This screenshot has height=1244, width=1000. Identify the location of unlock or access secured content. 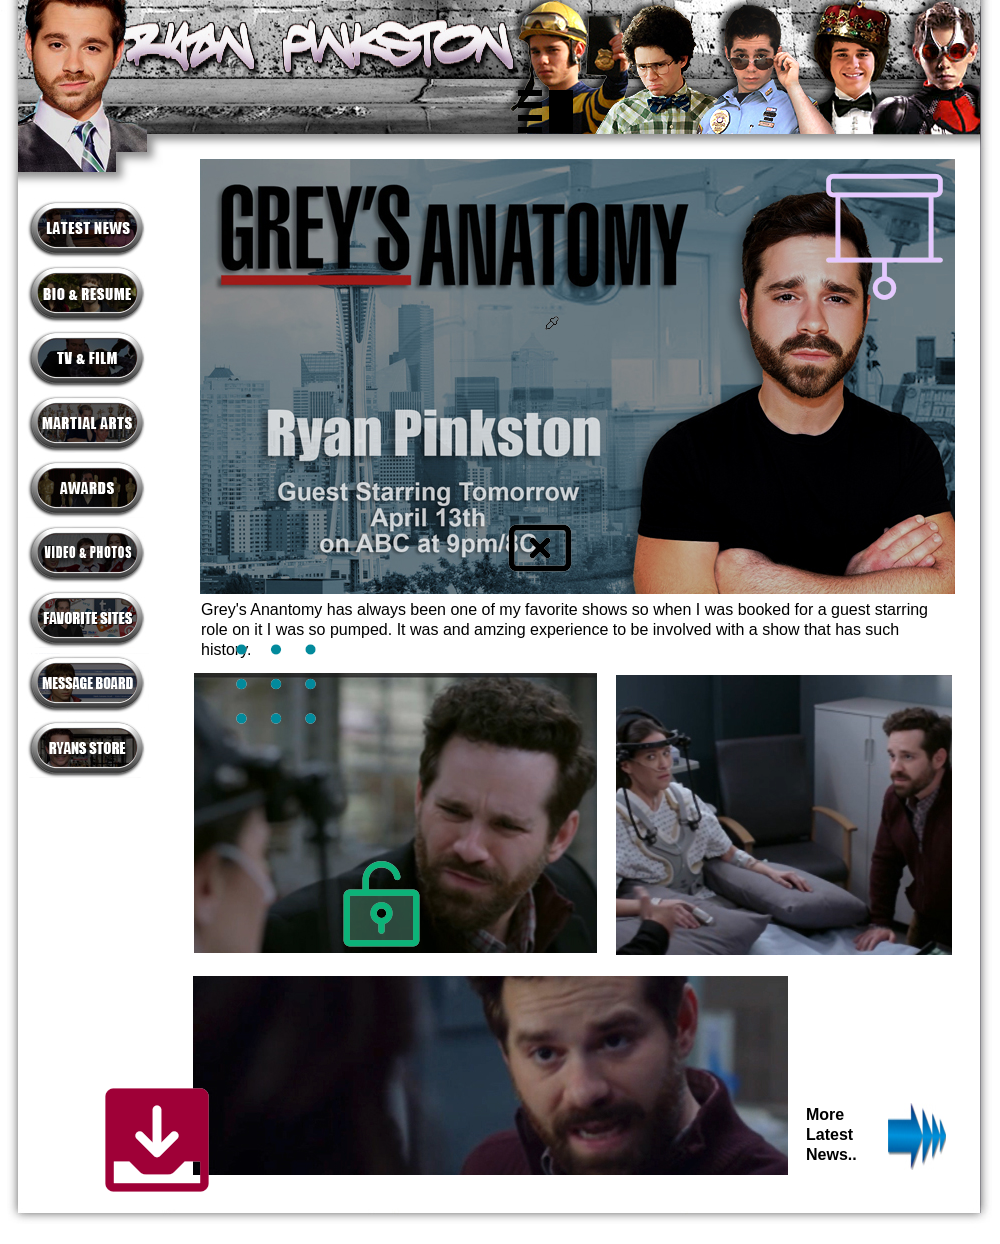
(381, 908).